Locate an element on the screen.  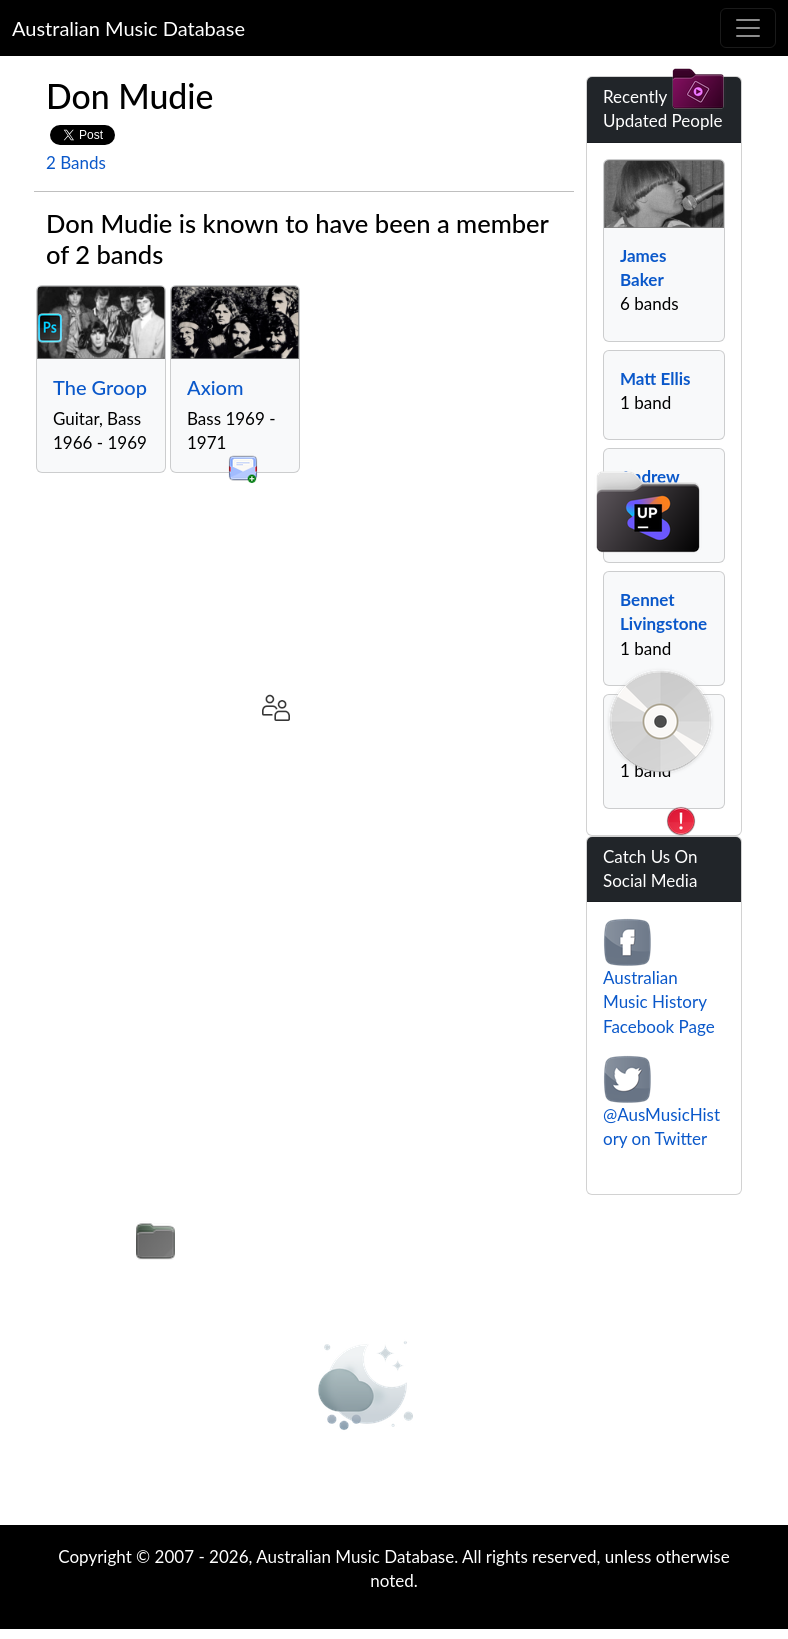
compose a new email message is located at coordinates (243, 468).